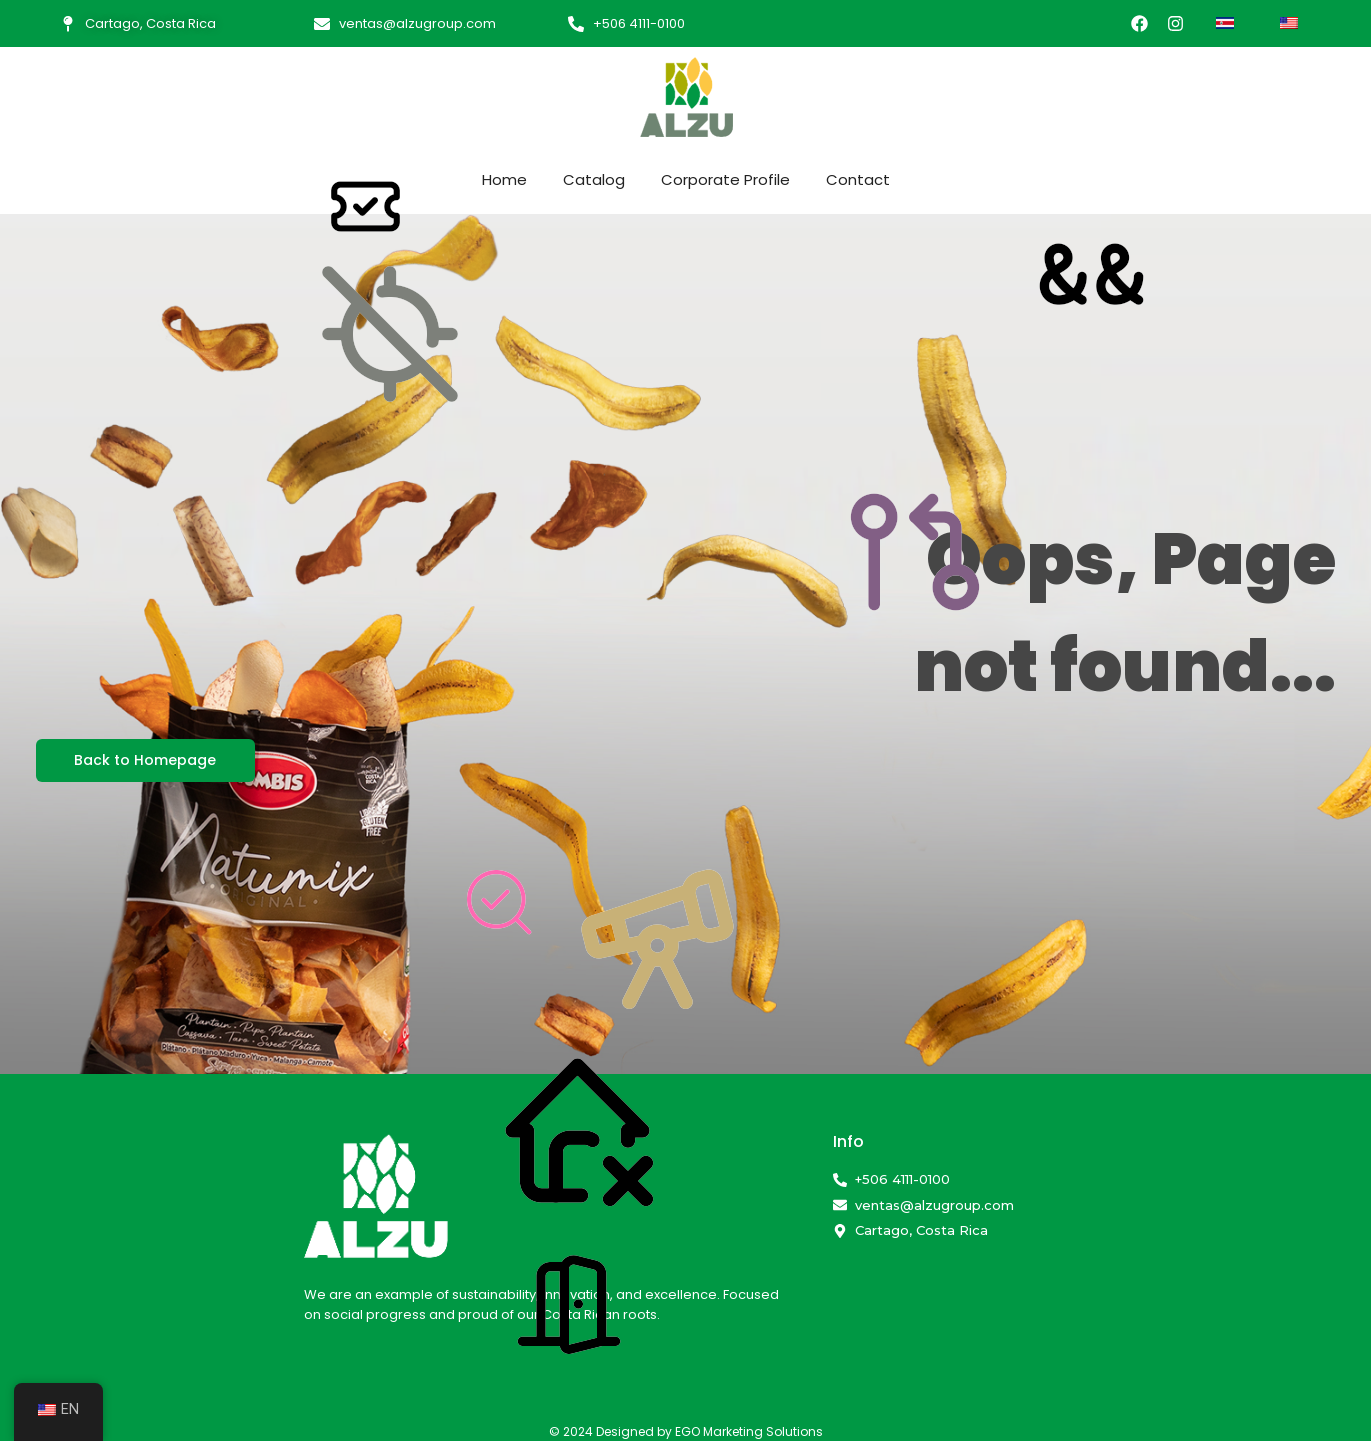  I want to click on create a new pull request, so click(915, 552).